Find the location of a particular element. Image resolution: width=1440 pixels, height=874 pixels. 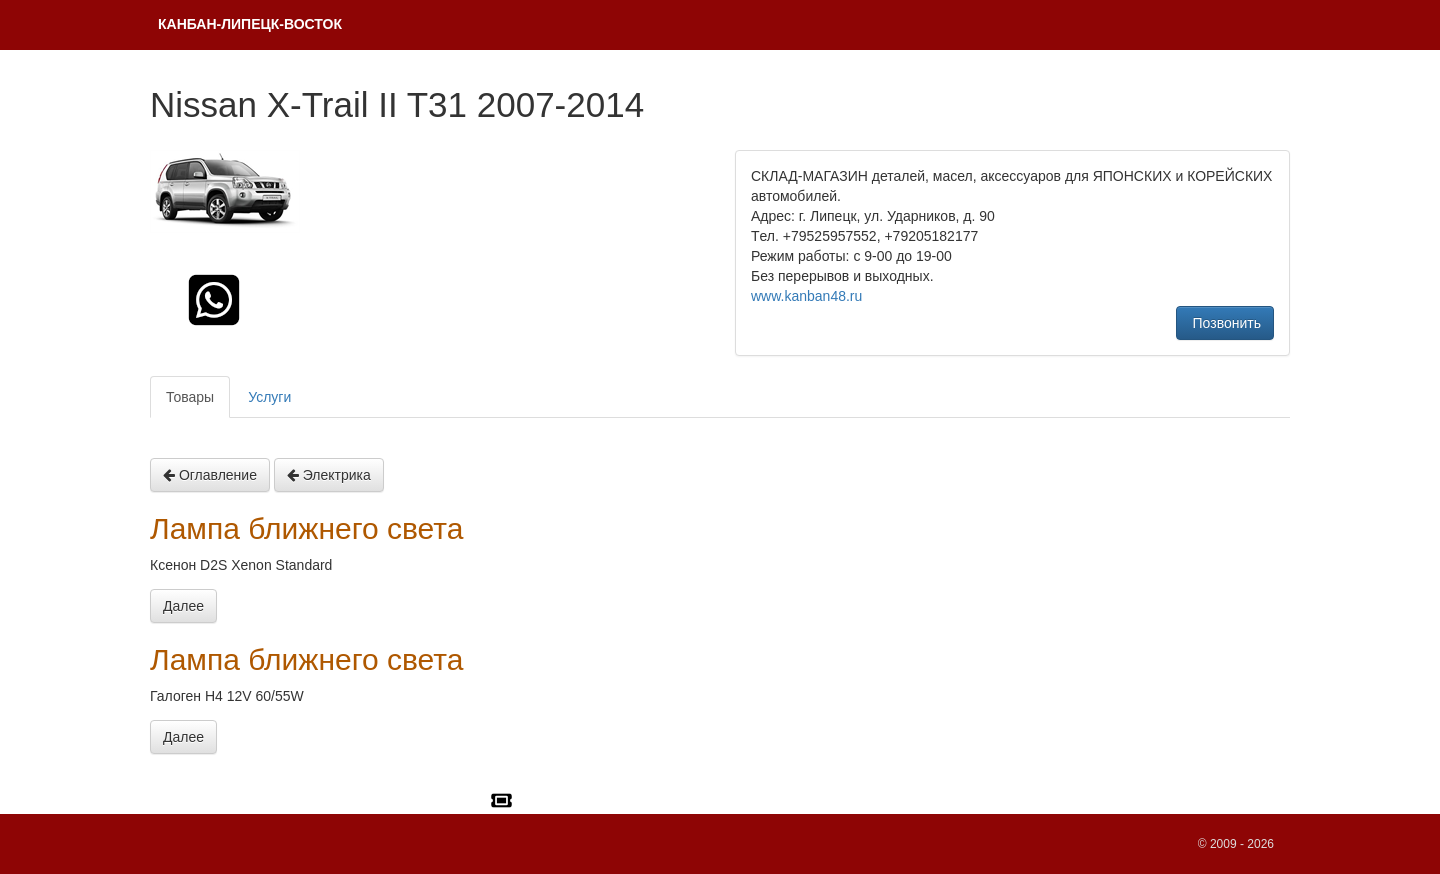

open WhatsApp messaging app is located at coordinates (214, 300).